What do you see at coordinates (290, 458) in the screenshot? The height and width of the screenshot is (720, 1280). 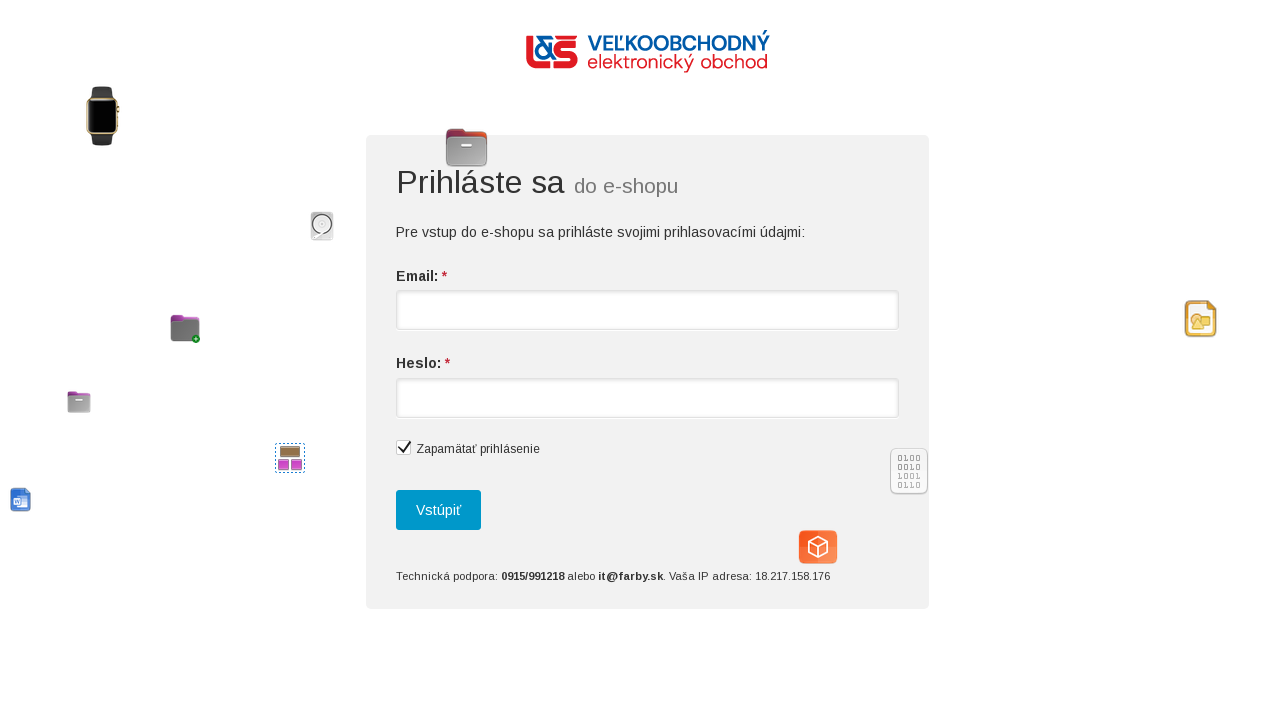 I see `select all items in the current view` at bounding box center [290, 458].